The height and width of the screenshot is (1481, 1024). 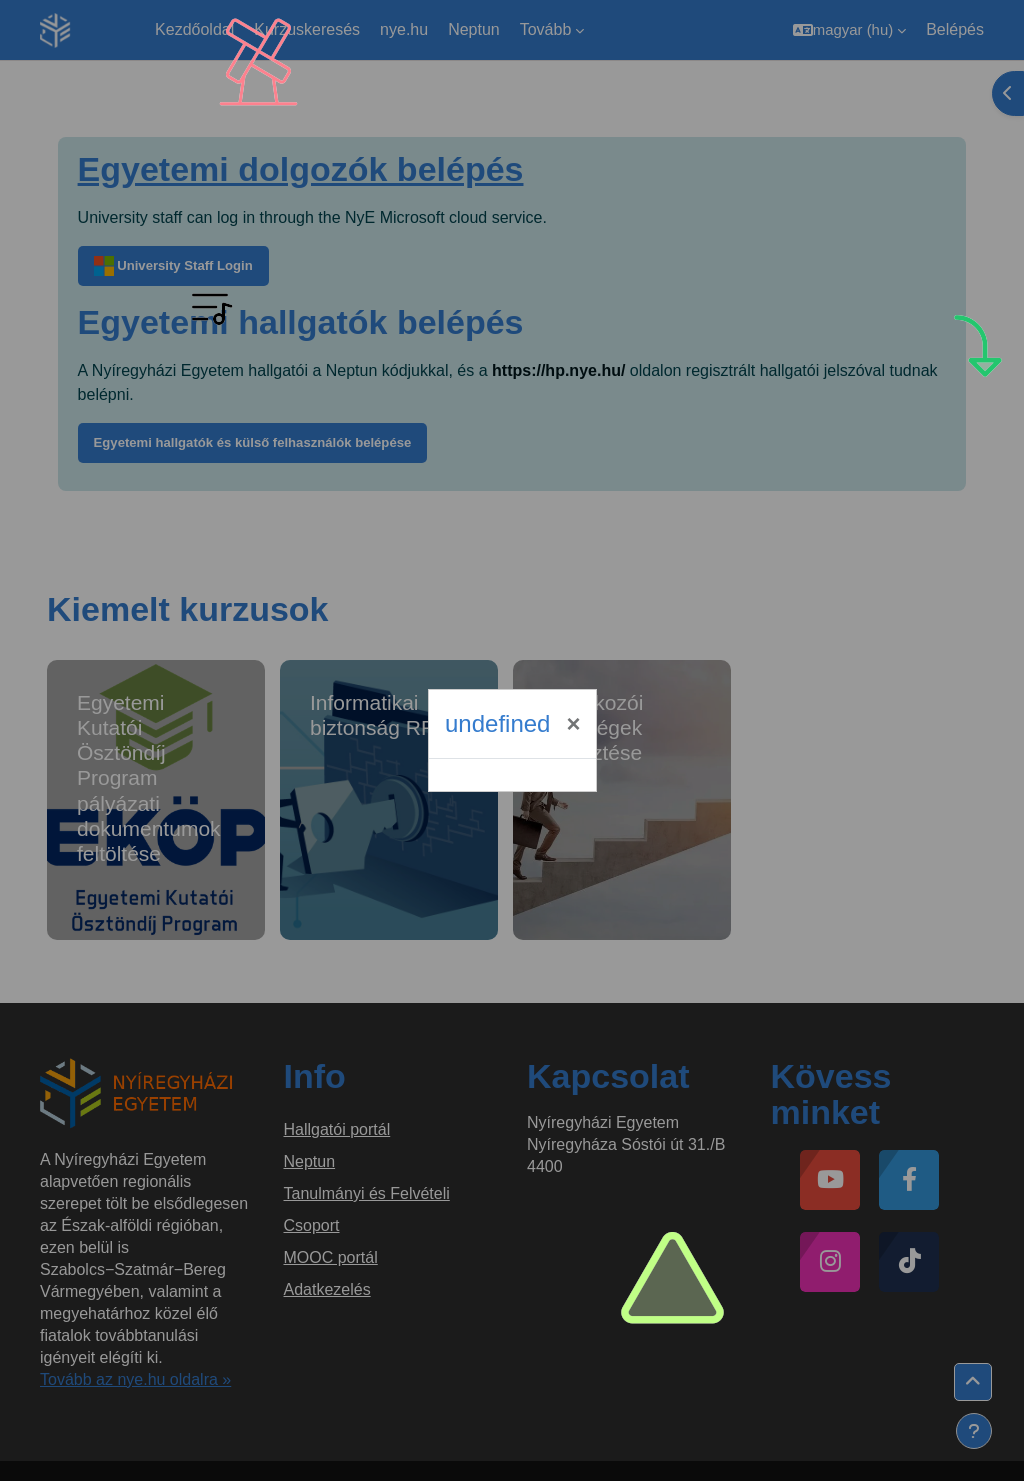 I want to click on access wind energy or renewable power settings, so click(x=258, y=63).